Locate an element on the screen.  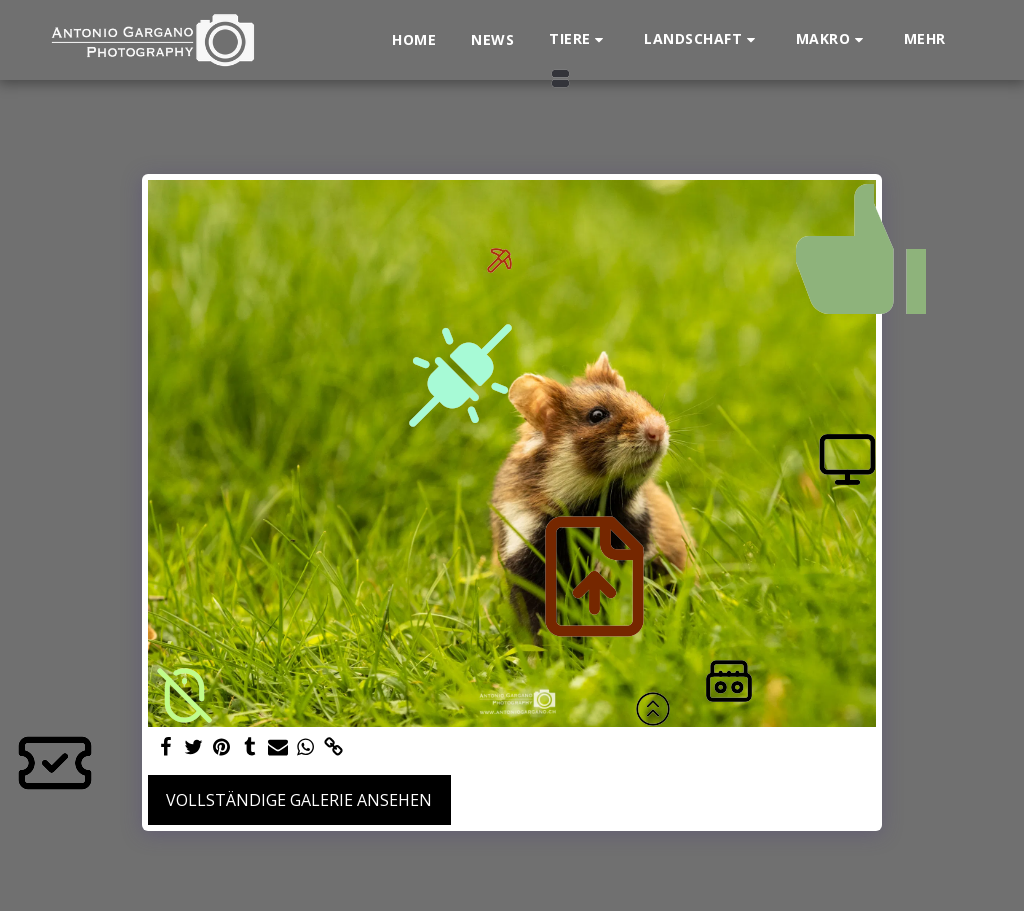
indicates an active connection or paired devices is located at coordinates (460, 375).